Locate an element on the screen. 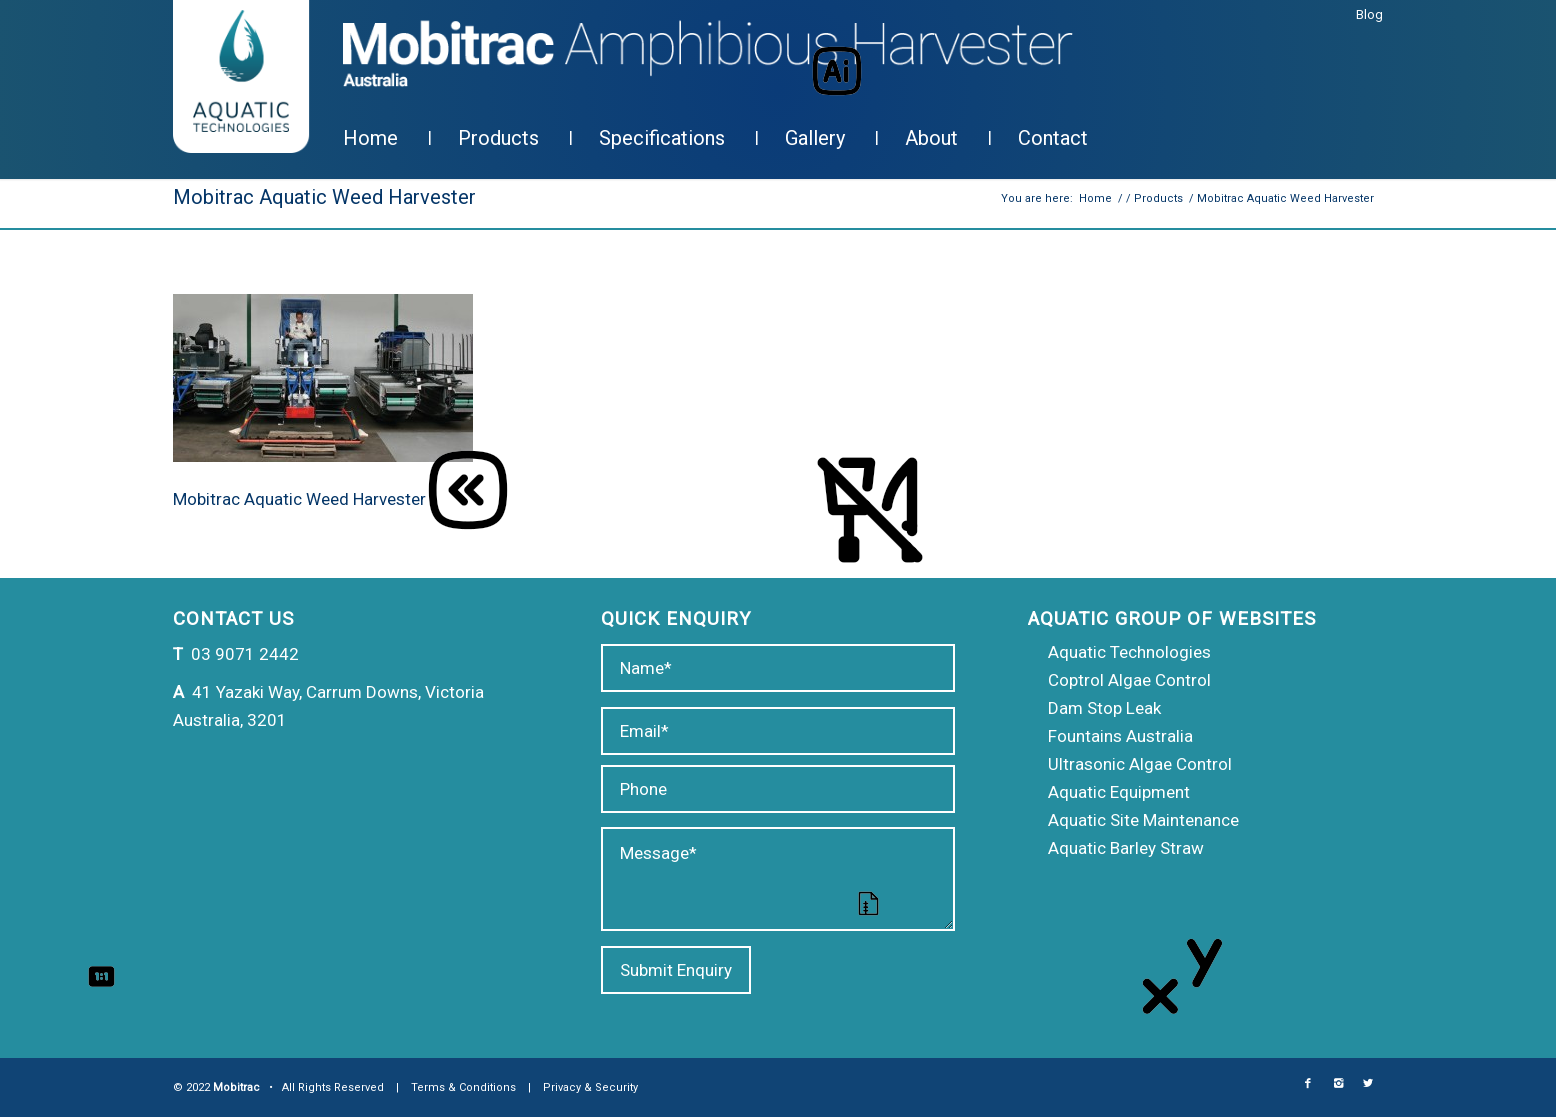 This screenshot has width=1556, height=1117. indicates a one-to-one relationship in a database or data model is located at coordinates (101, 976).